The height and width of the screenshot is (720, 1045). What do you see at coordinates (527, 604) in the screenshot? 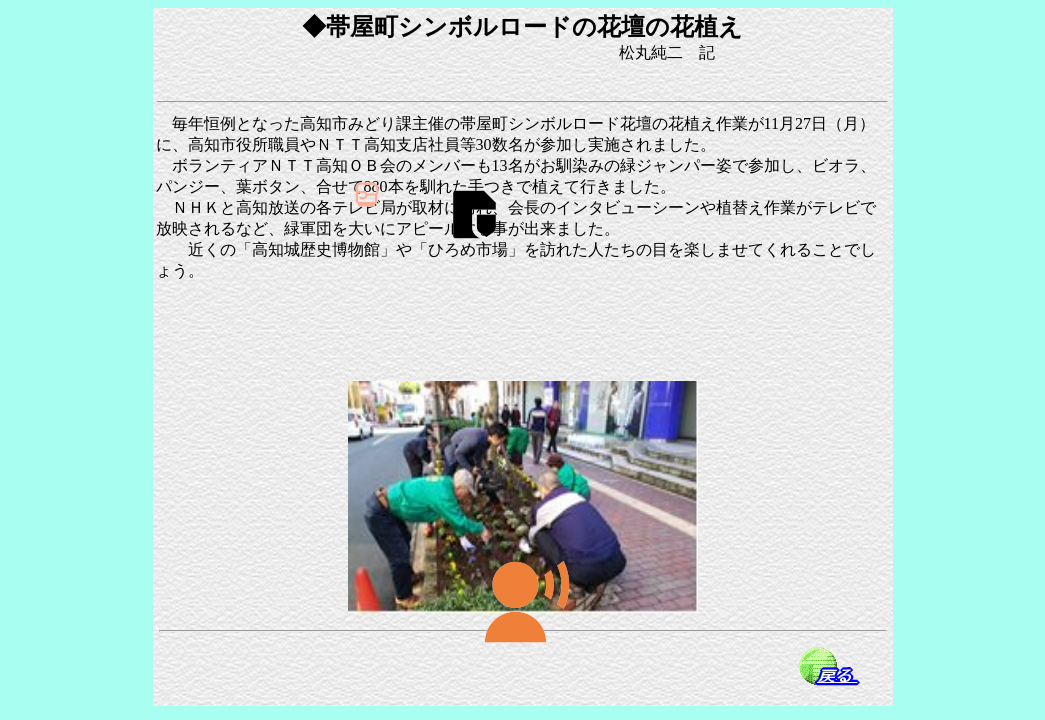
I see `access voice or speech settings` at bounding box center [527, 604].